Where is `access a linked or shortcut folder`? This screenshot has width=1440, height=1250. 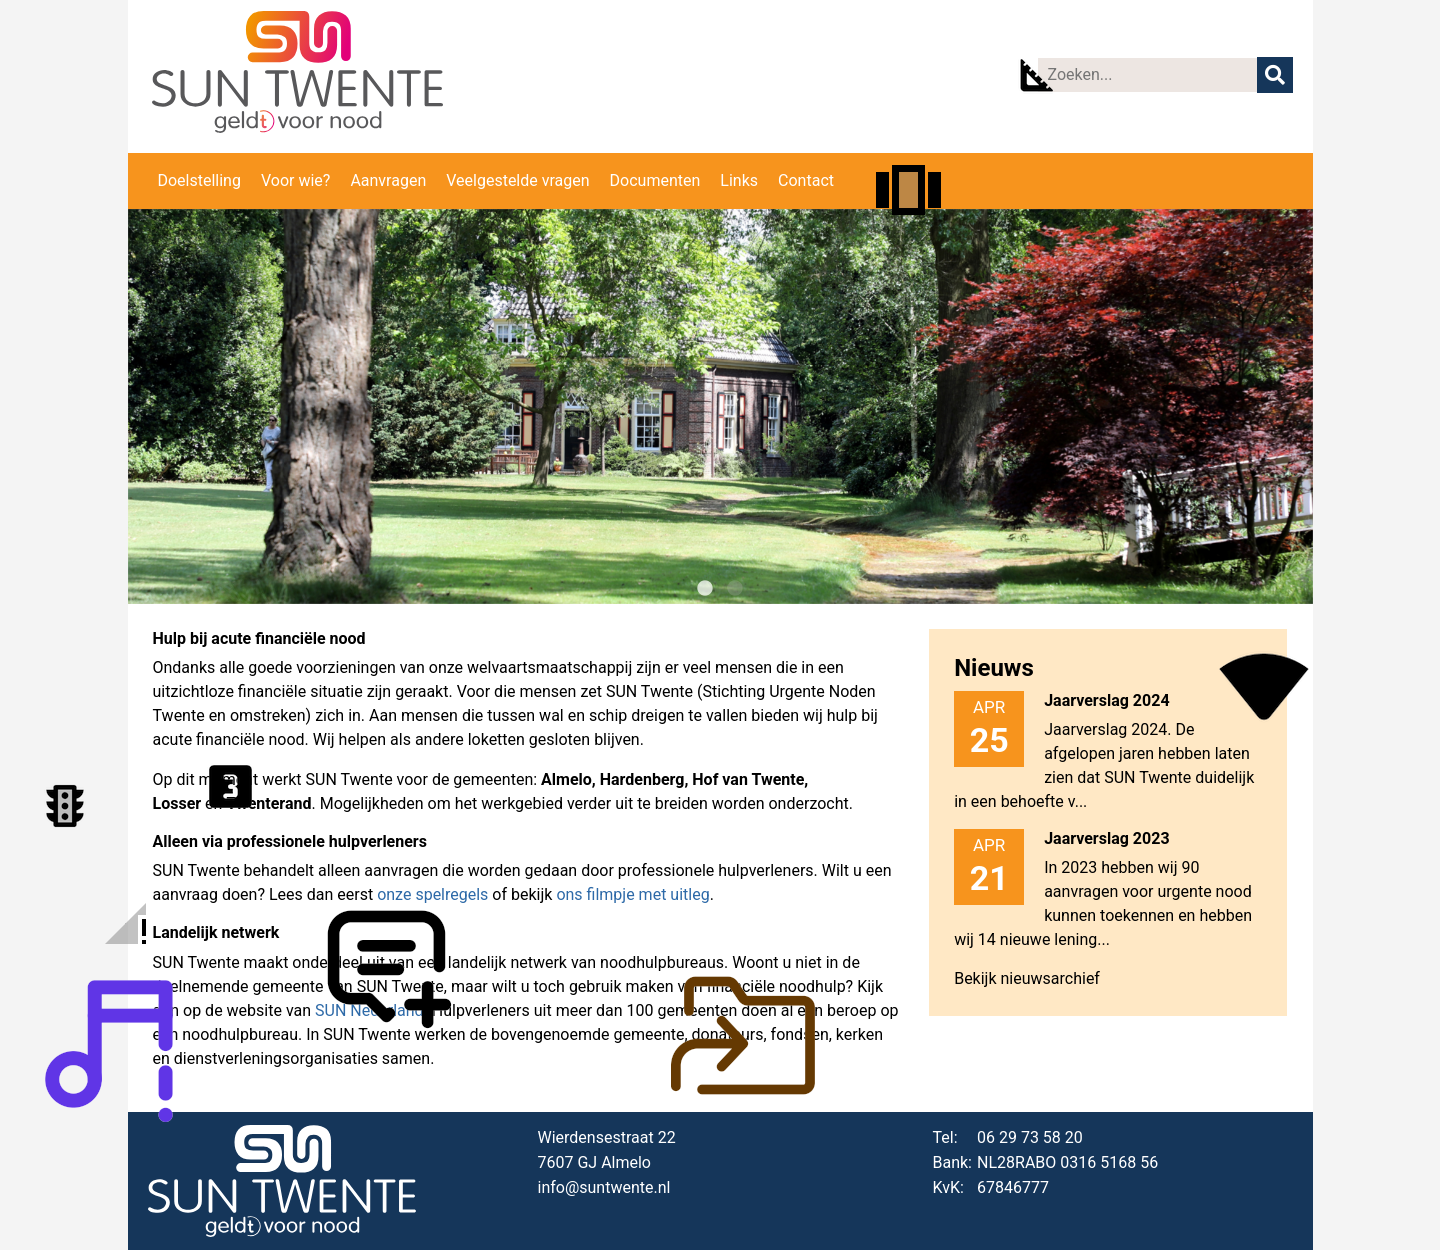
access a linked or shortcut folder is located at coordinates (749, 1035).